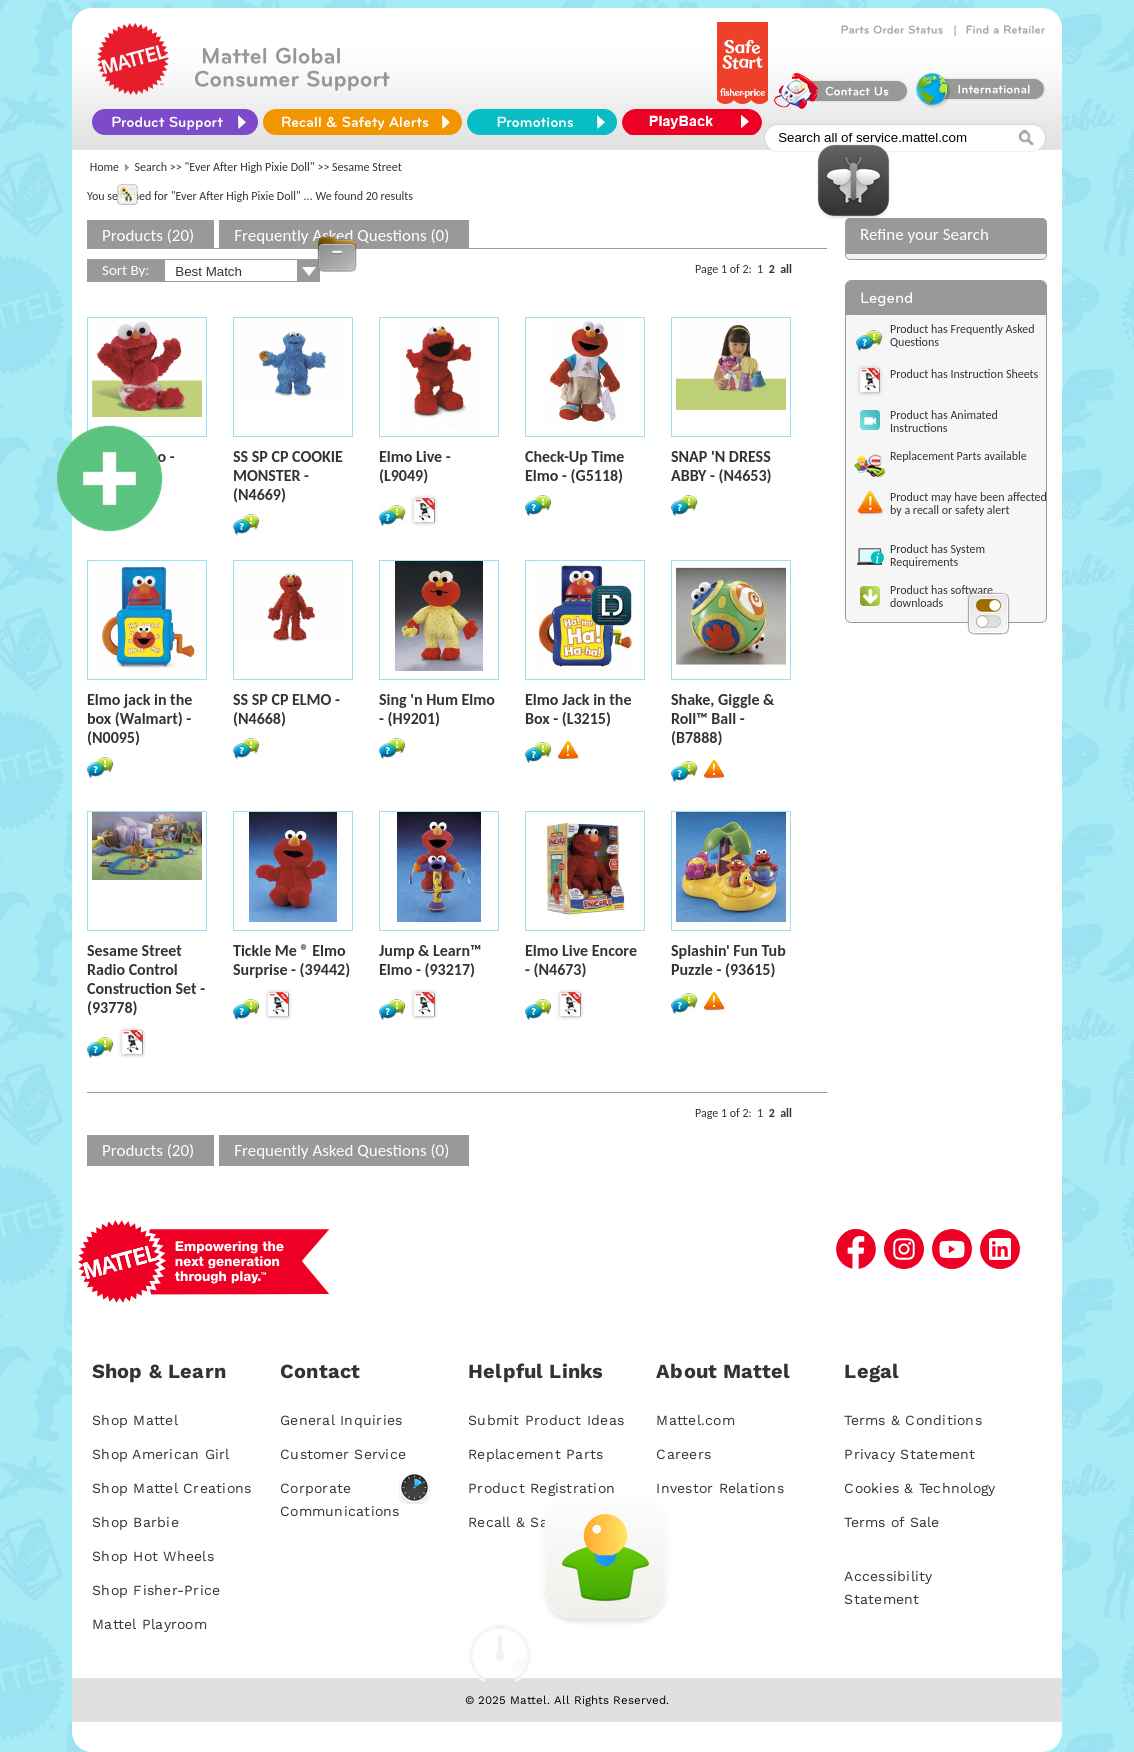 Image resolution: width=1134 pixels, height=1752 pixels. I want to click on indicates a newly added file in version control, so click(109, 478).